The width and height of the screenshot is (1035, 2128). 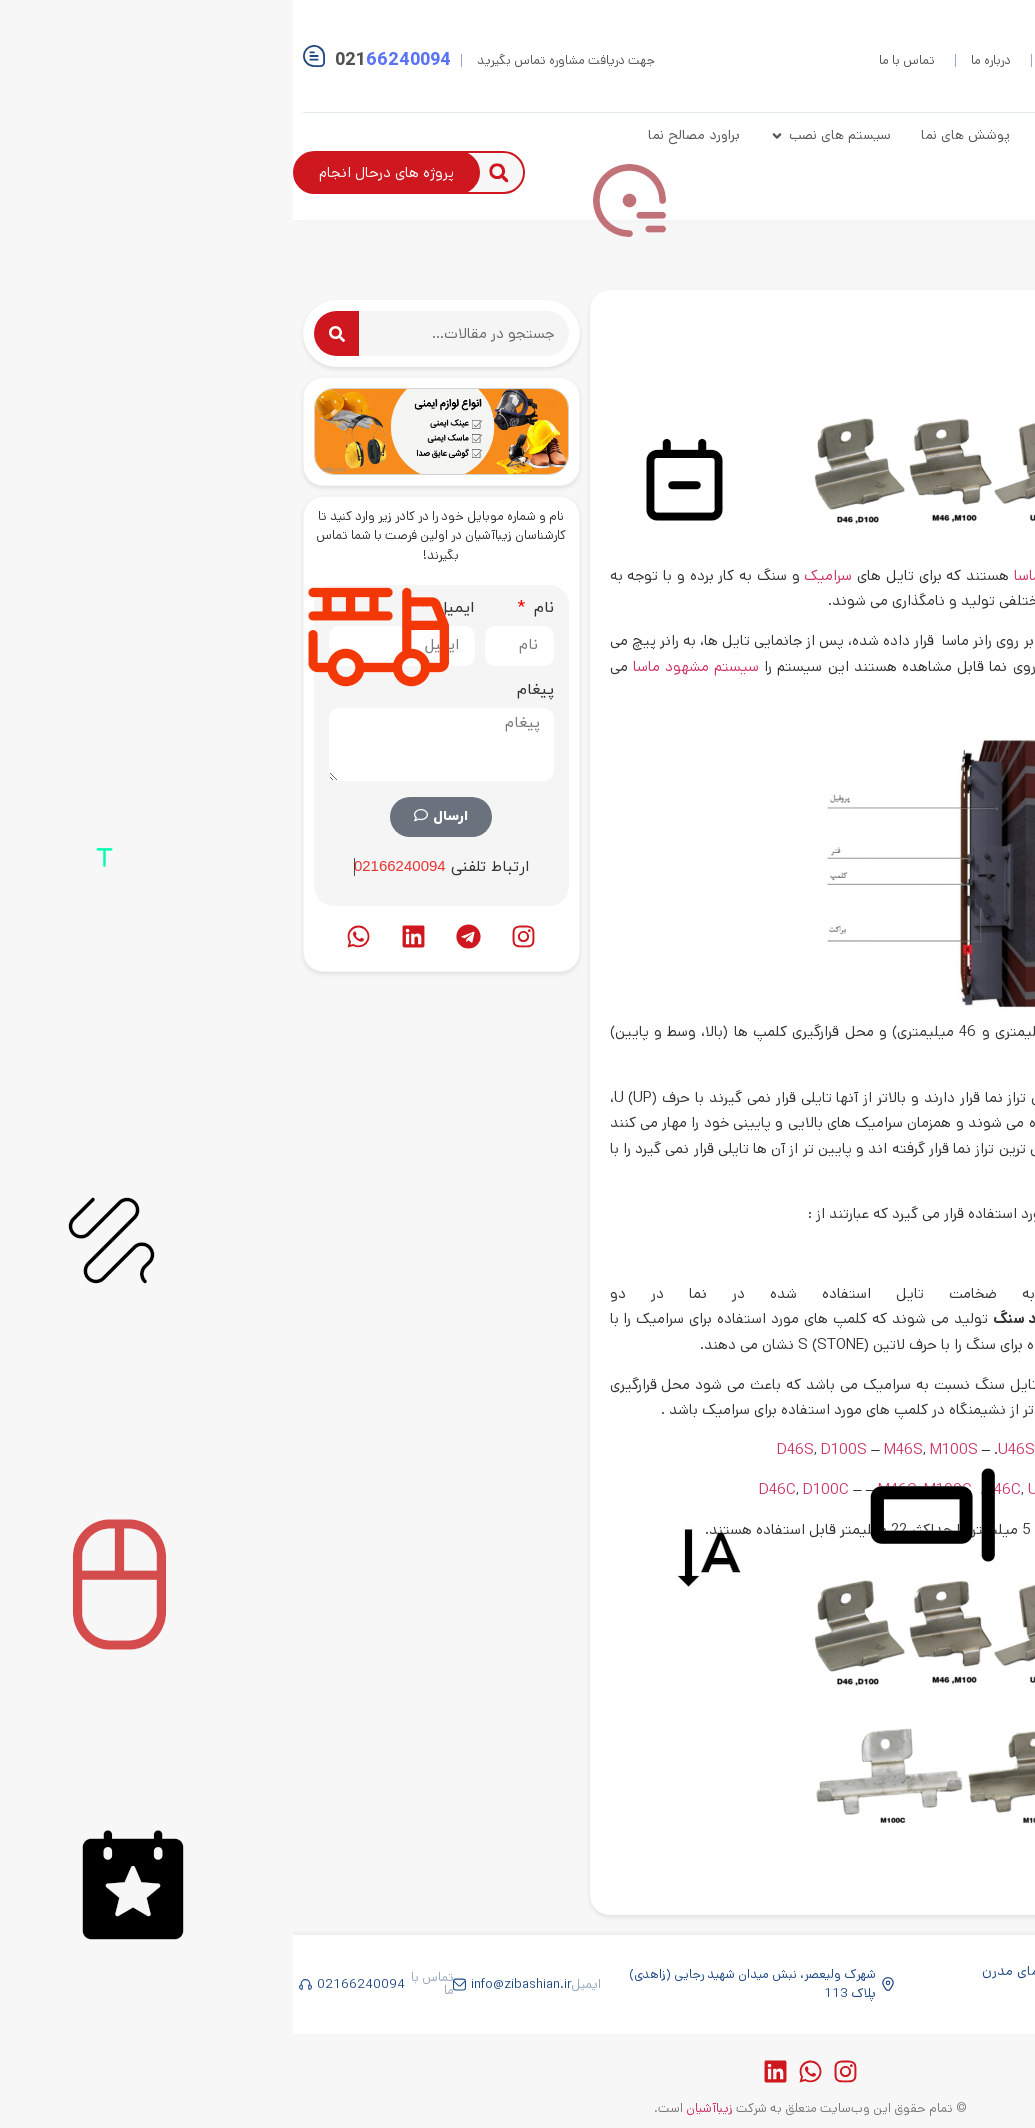 What do you see at coordinates (629, 200) in the screenshot?
I see `view issue tracking timeline` at bounding box center [629, 200].